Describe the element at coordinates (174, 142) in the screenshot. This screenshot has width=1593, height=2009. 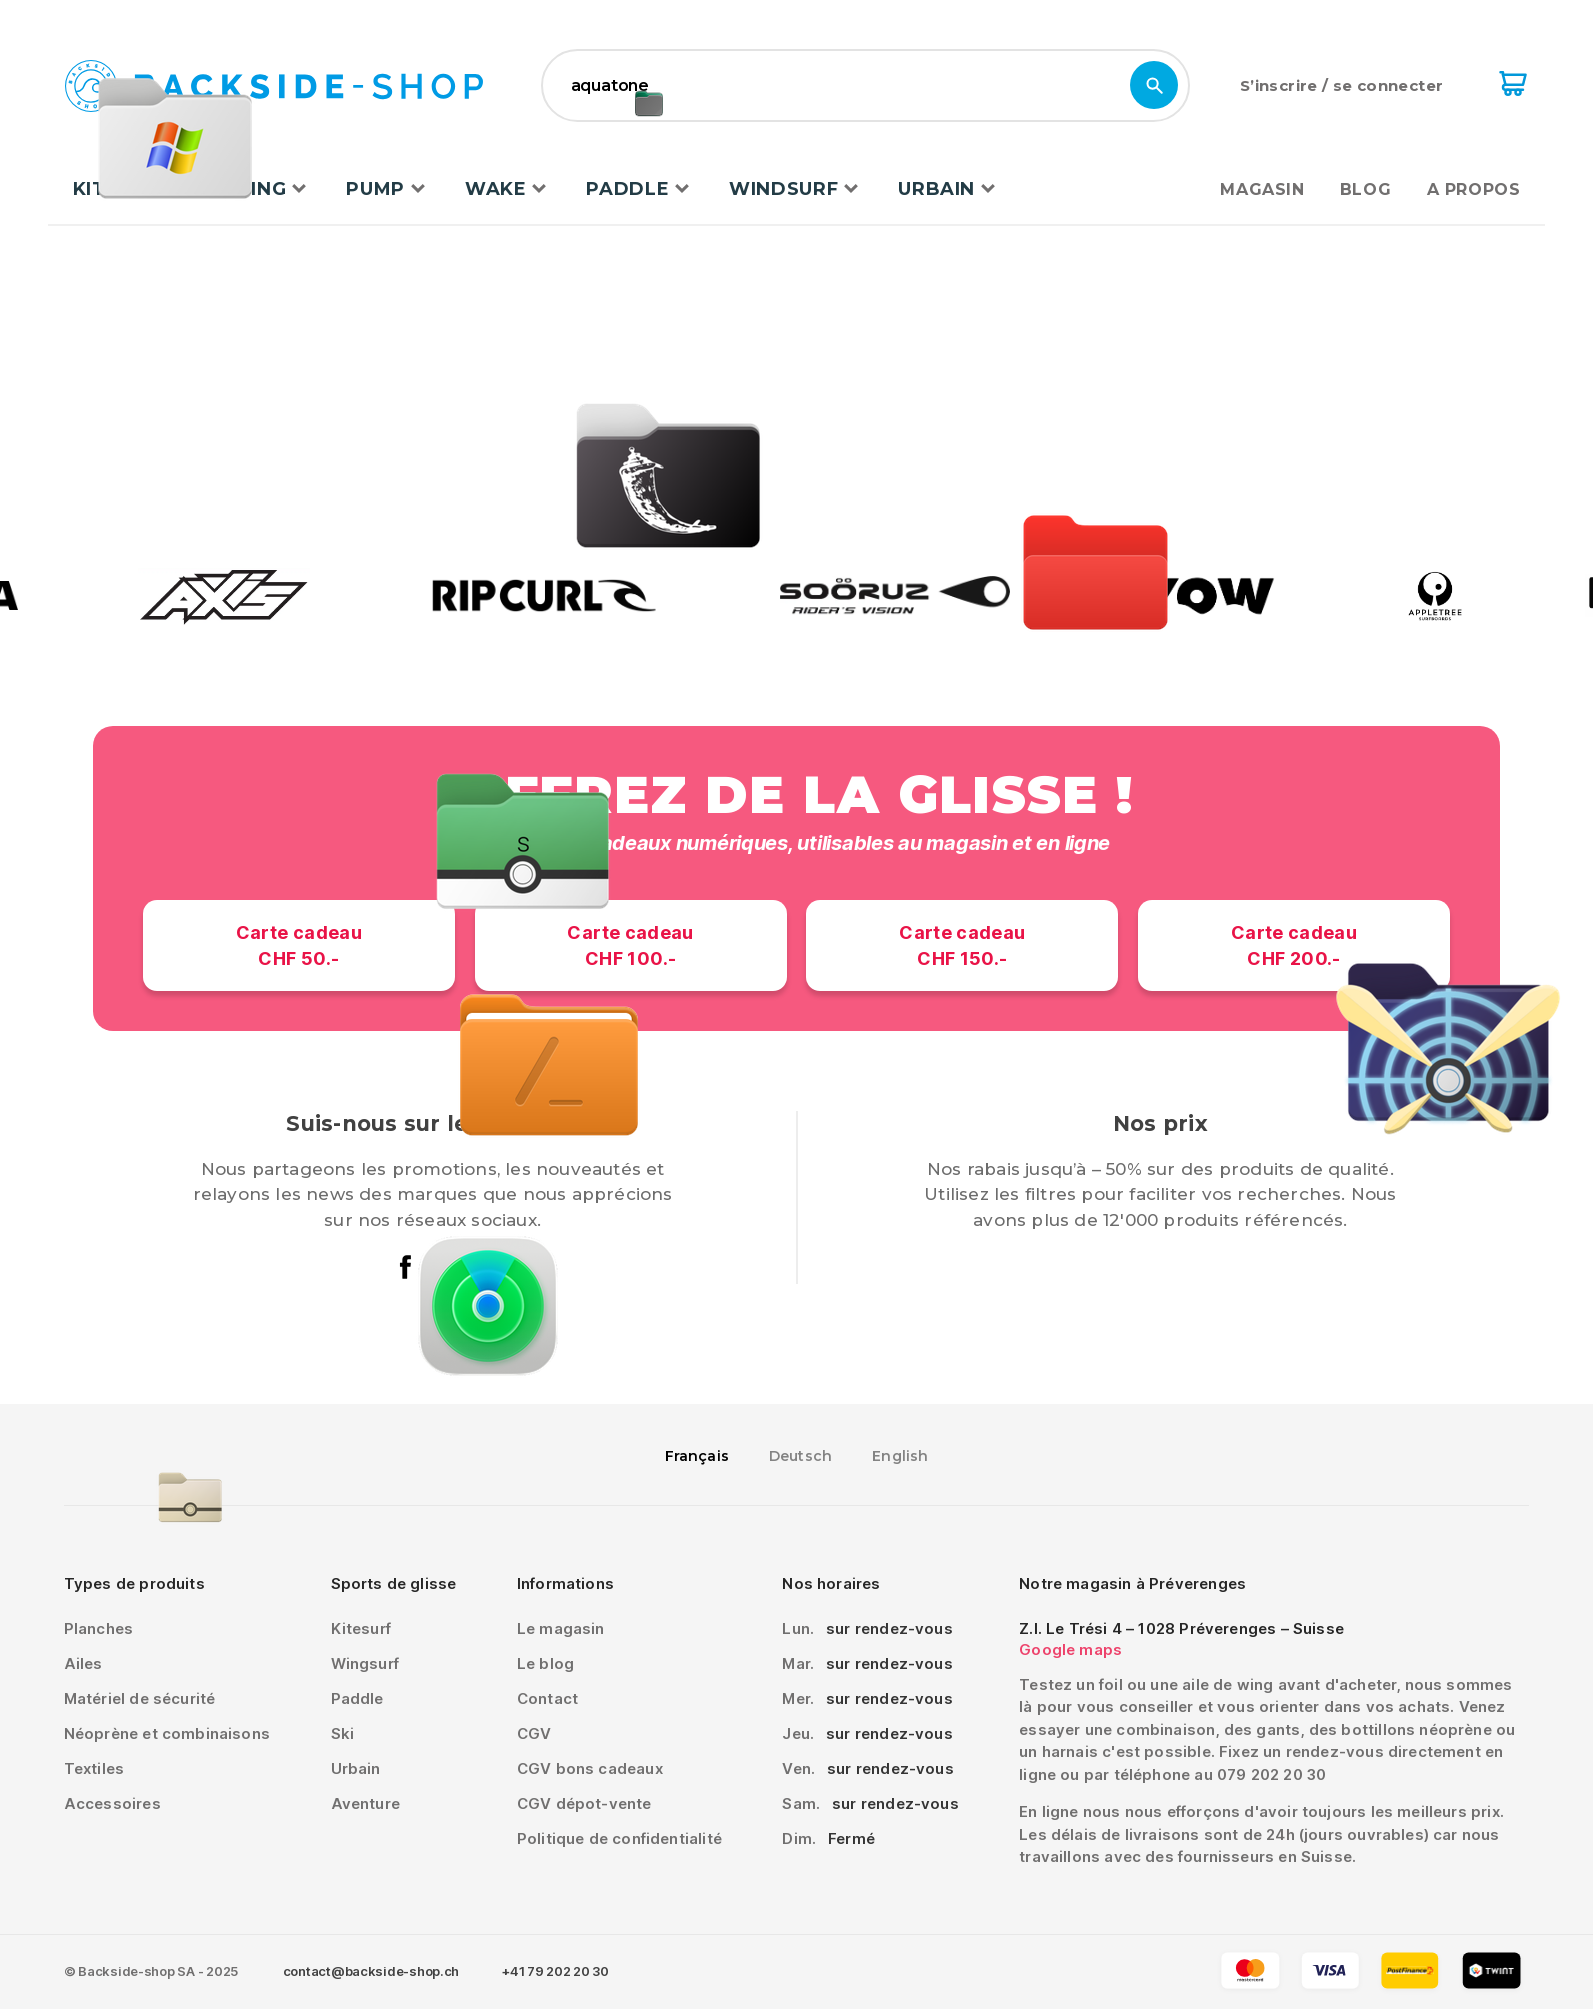
I see `open folder containing windows xp files or programs` at that location.